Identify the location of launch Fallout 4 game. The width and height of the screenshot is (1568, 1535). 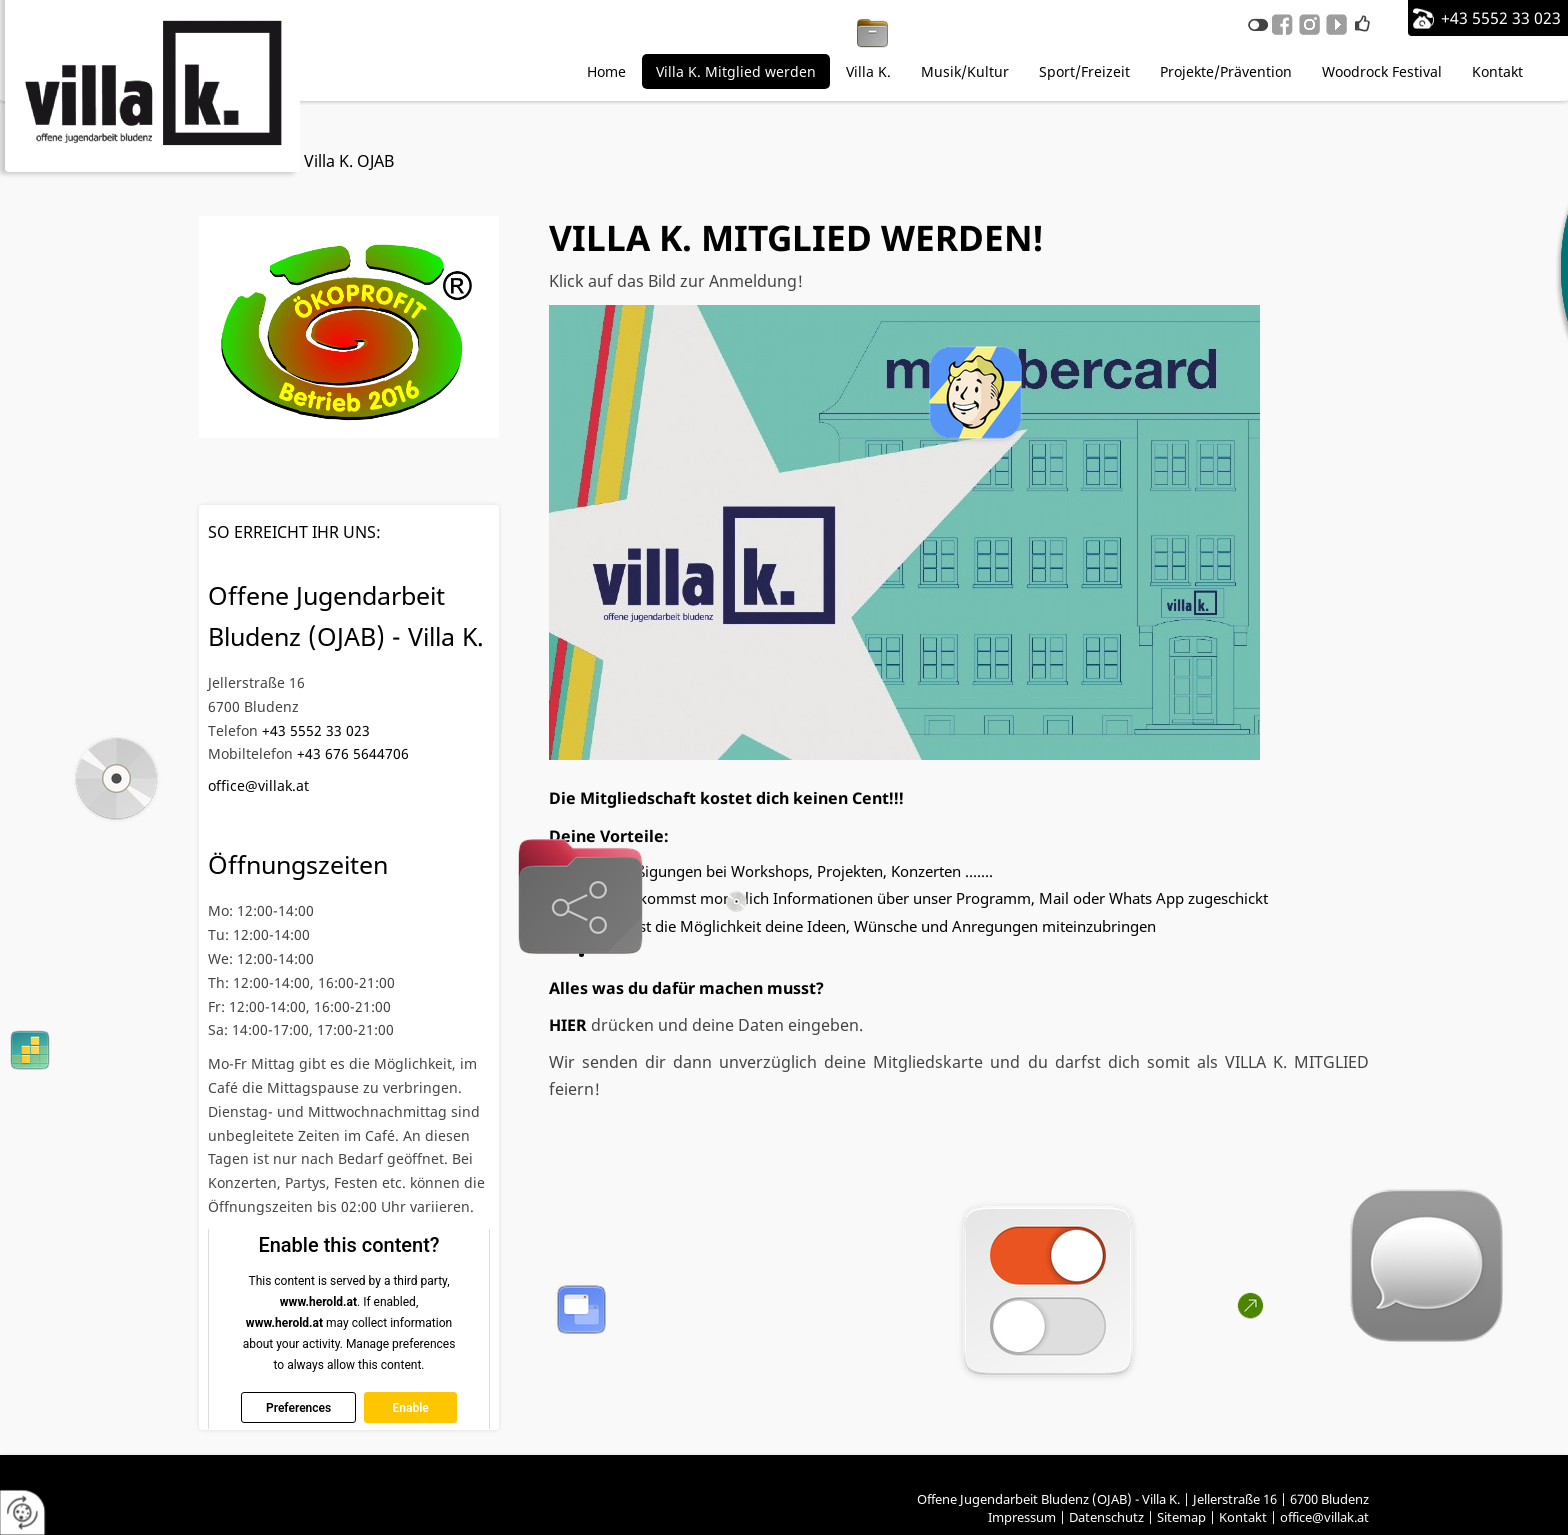
(975, 392).